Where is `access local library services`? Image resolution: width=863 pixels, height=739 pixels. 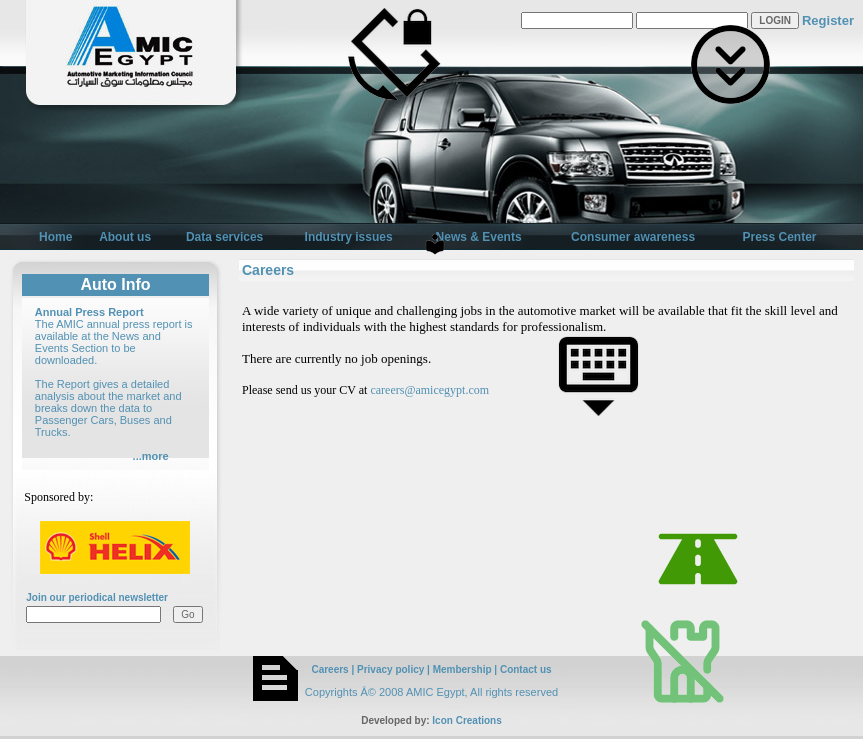
access local library services is located at coordinates (435, 244).